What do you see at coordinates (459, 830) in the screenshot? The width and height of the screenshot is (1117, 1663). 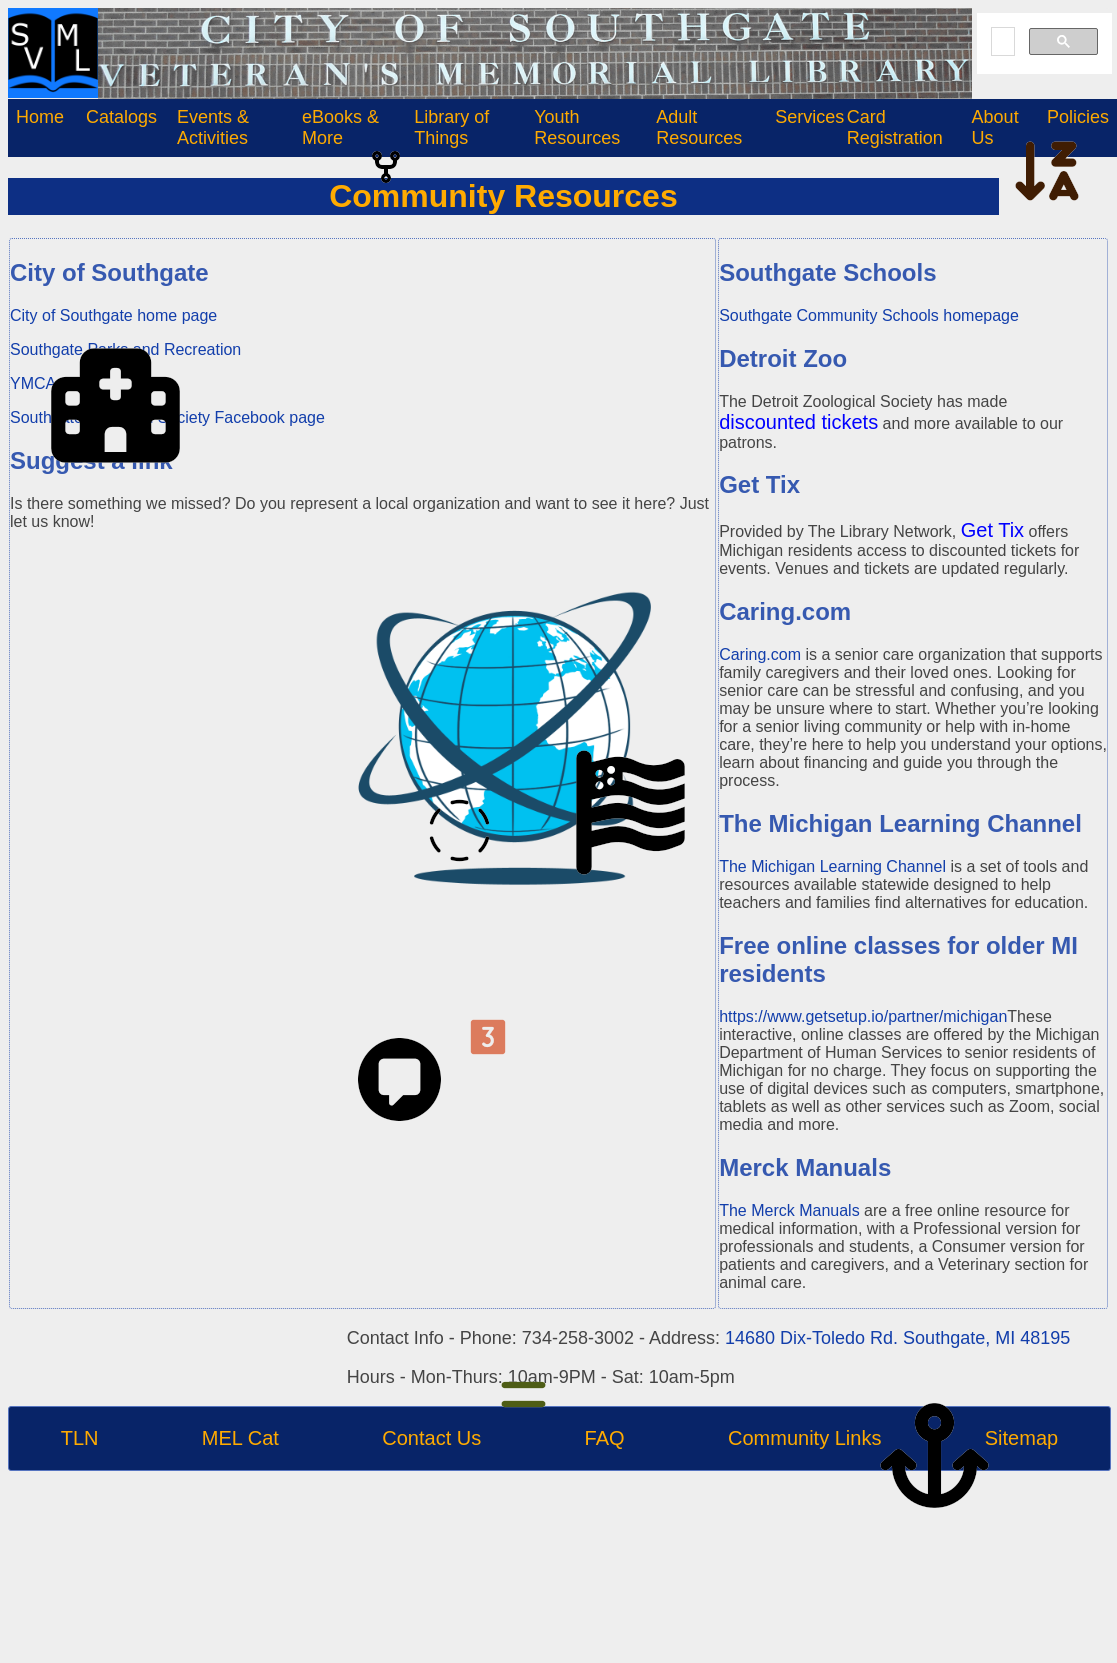 I see `indicates loading or processing in progress` at bounding box center [459, 830].